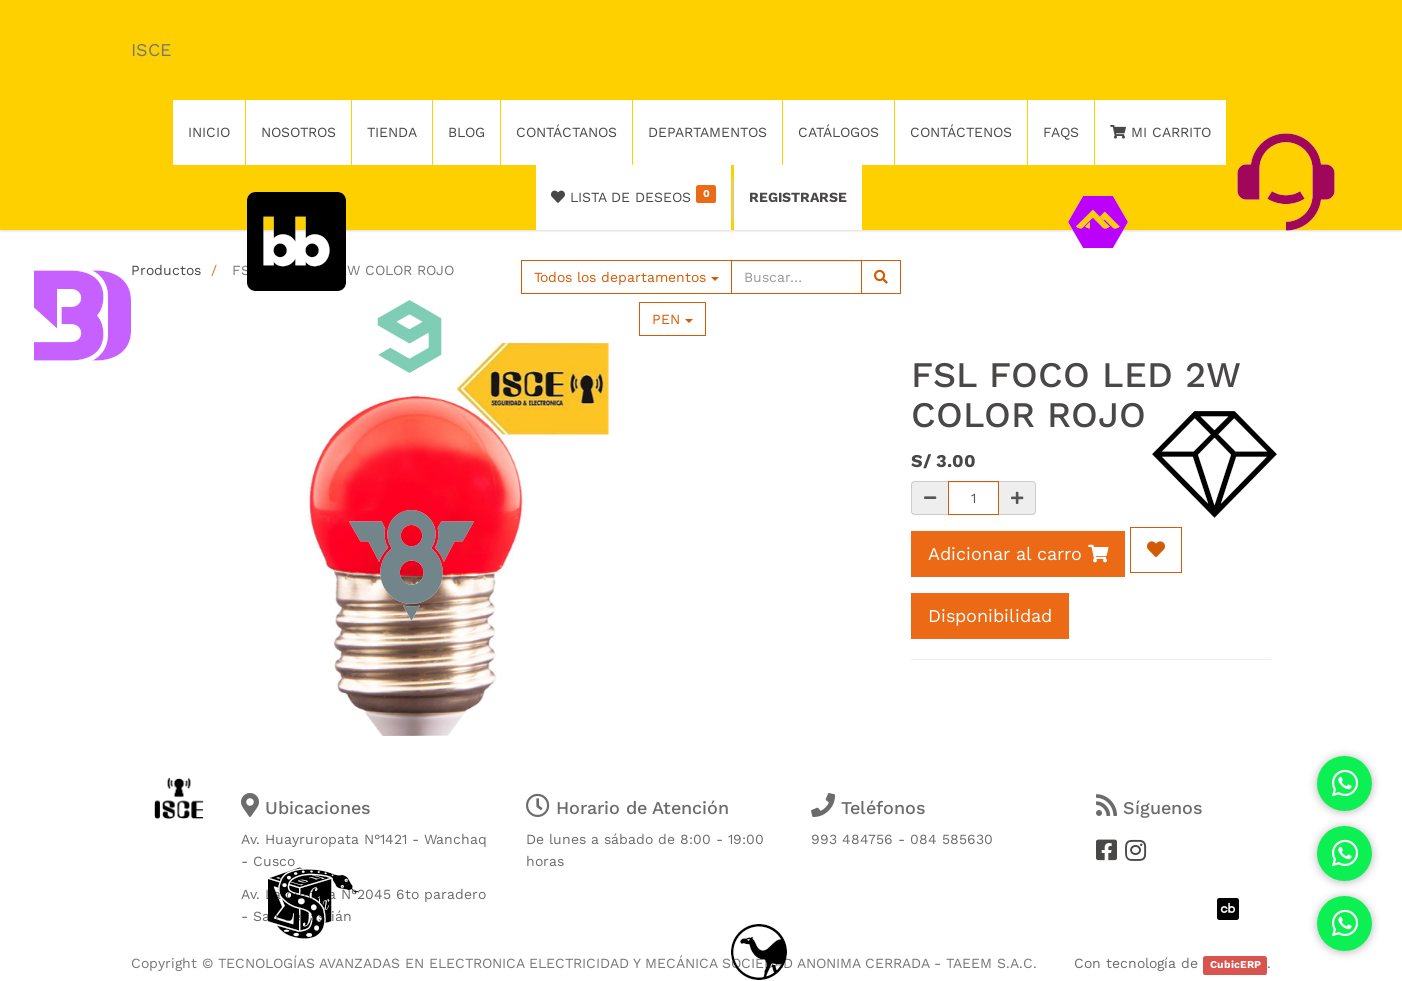  What do you see at coordinates (1228, 909) in the screenshot?
I see `open crunchbase website or app` at bounding box center [1228, 909].